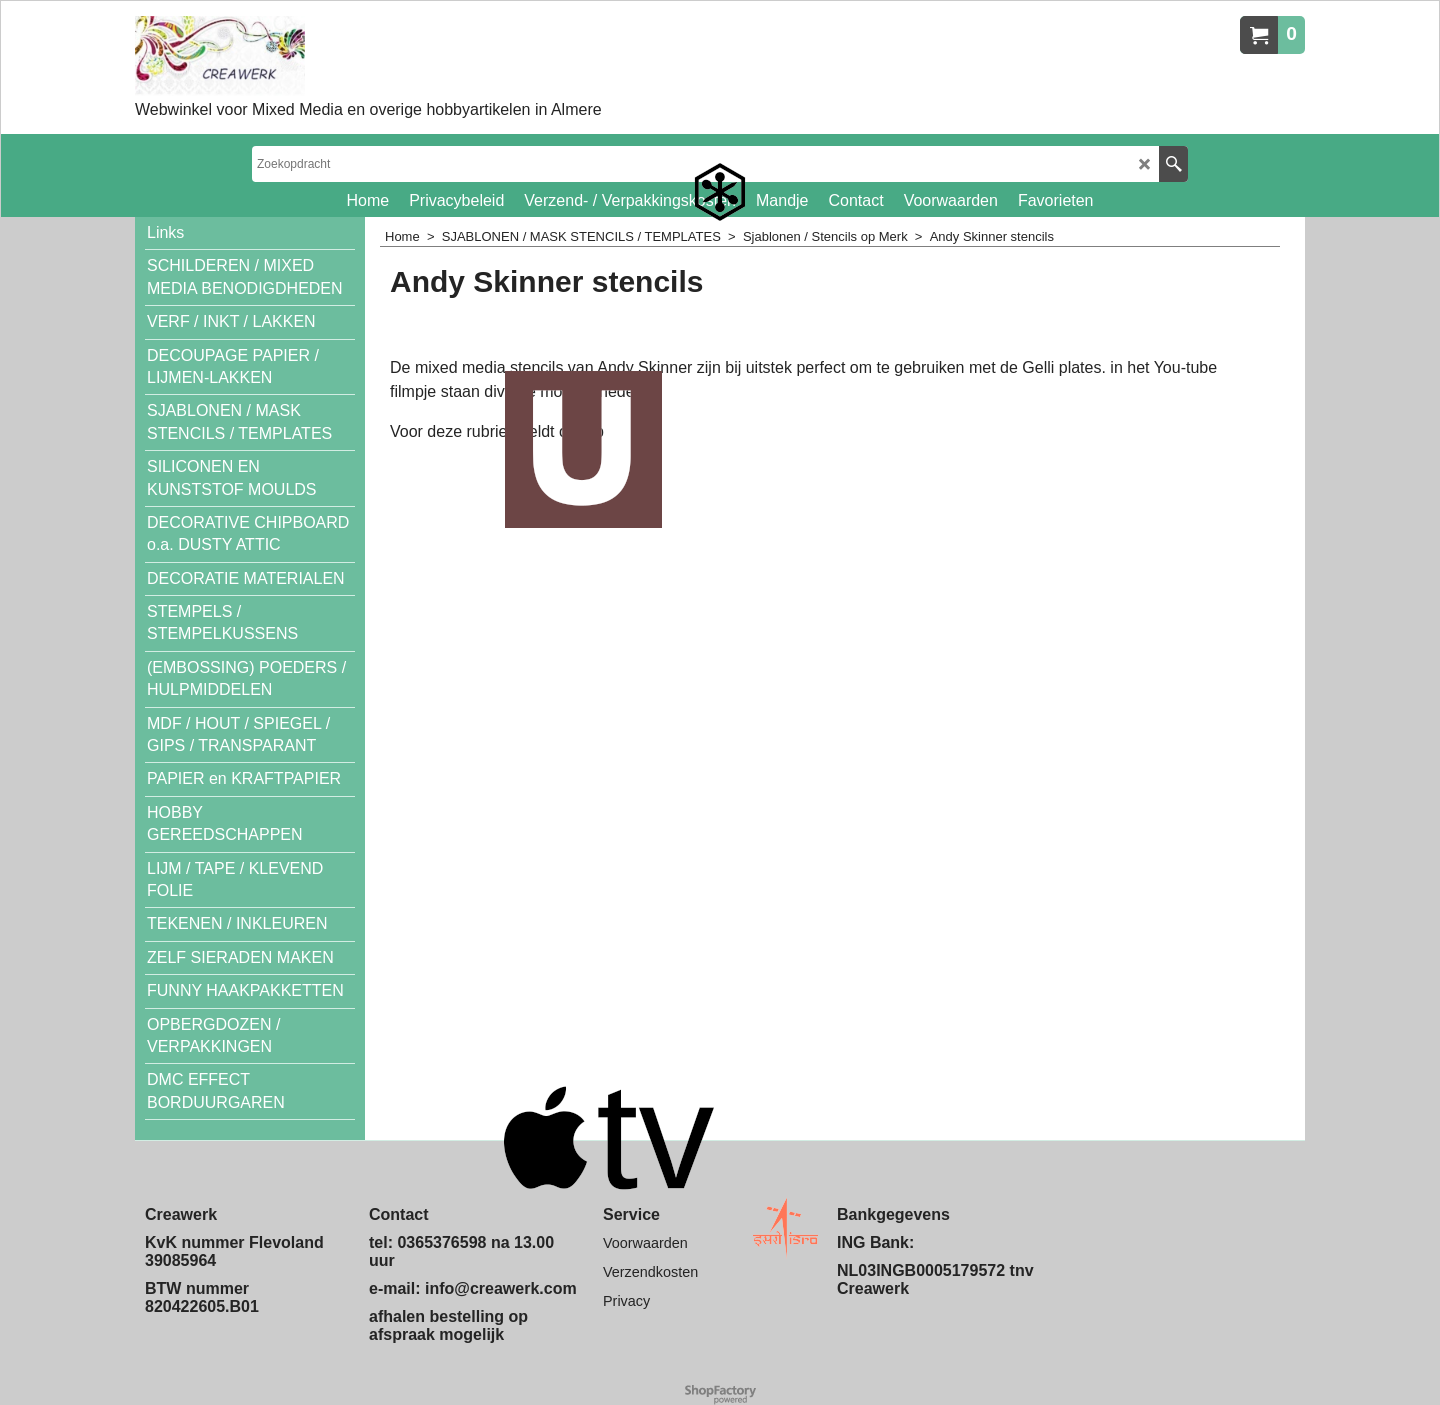 The width and height of the screenshot is (1440, 1405). What do you see at coordinates (583, 449) in the screenshot?
I see `visit unpkg CDN service` at bounding box center [583, 449].